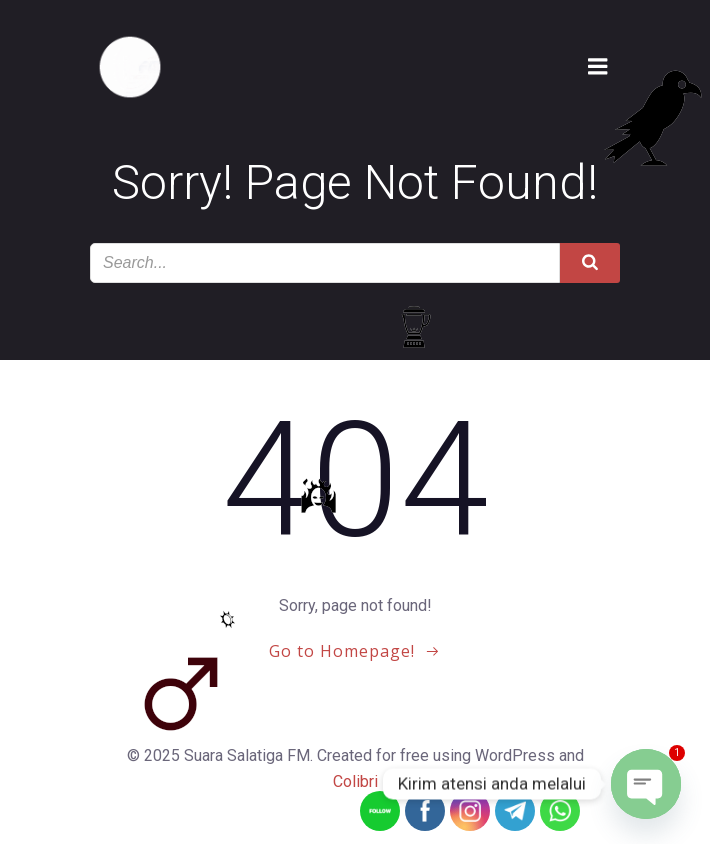 Image resolution: width=710 pixels, height=844 pixels. I want to click on equip a spiked collar accessory to your pet or character, so click(227, 619).